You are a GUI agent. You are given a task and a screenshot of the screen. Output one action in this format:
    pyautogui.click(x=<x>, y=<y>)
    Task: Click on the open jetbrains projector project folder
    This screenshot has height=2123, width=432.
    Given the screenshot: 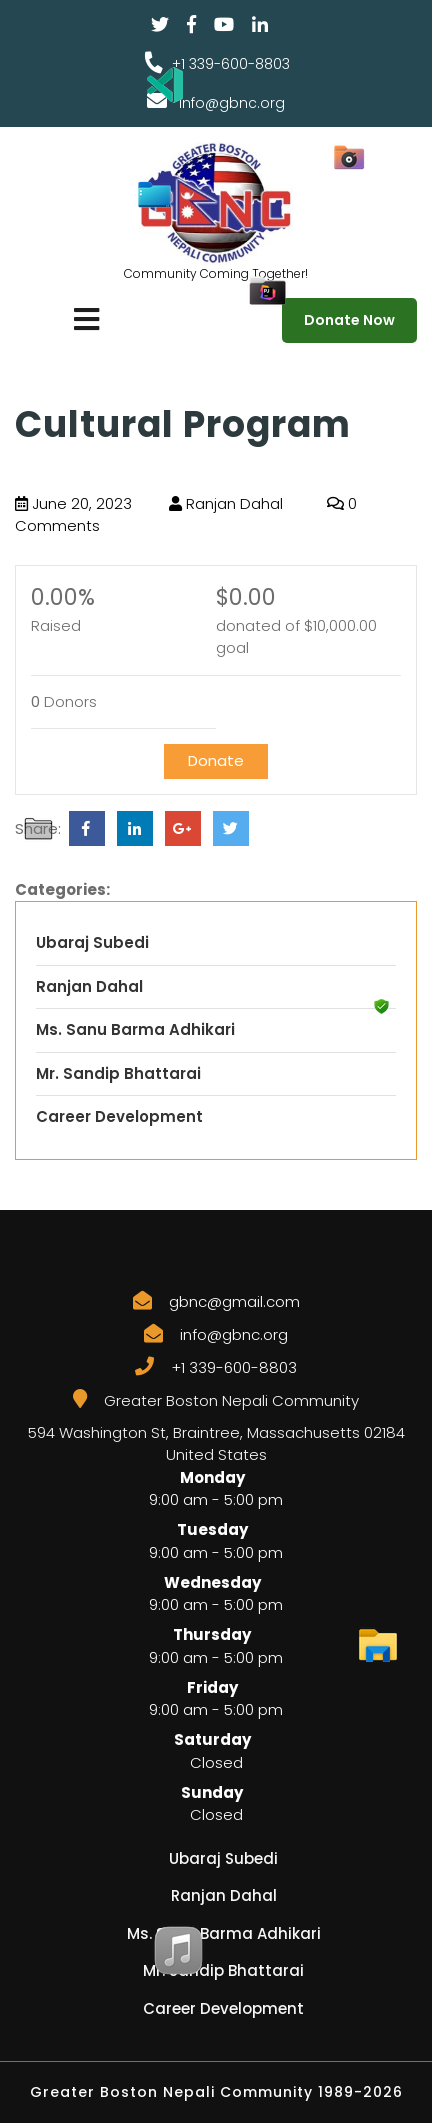 What is the action you would take?
    pyautogui.click(x=267, y=291)
    